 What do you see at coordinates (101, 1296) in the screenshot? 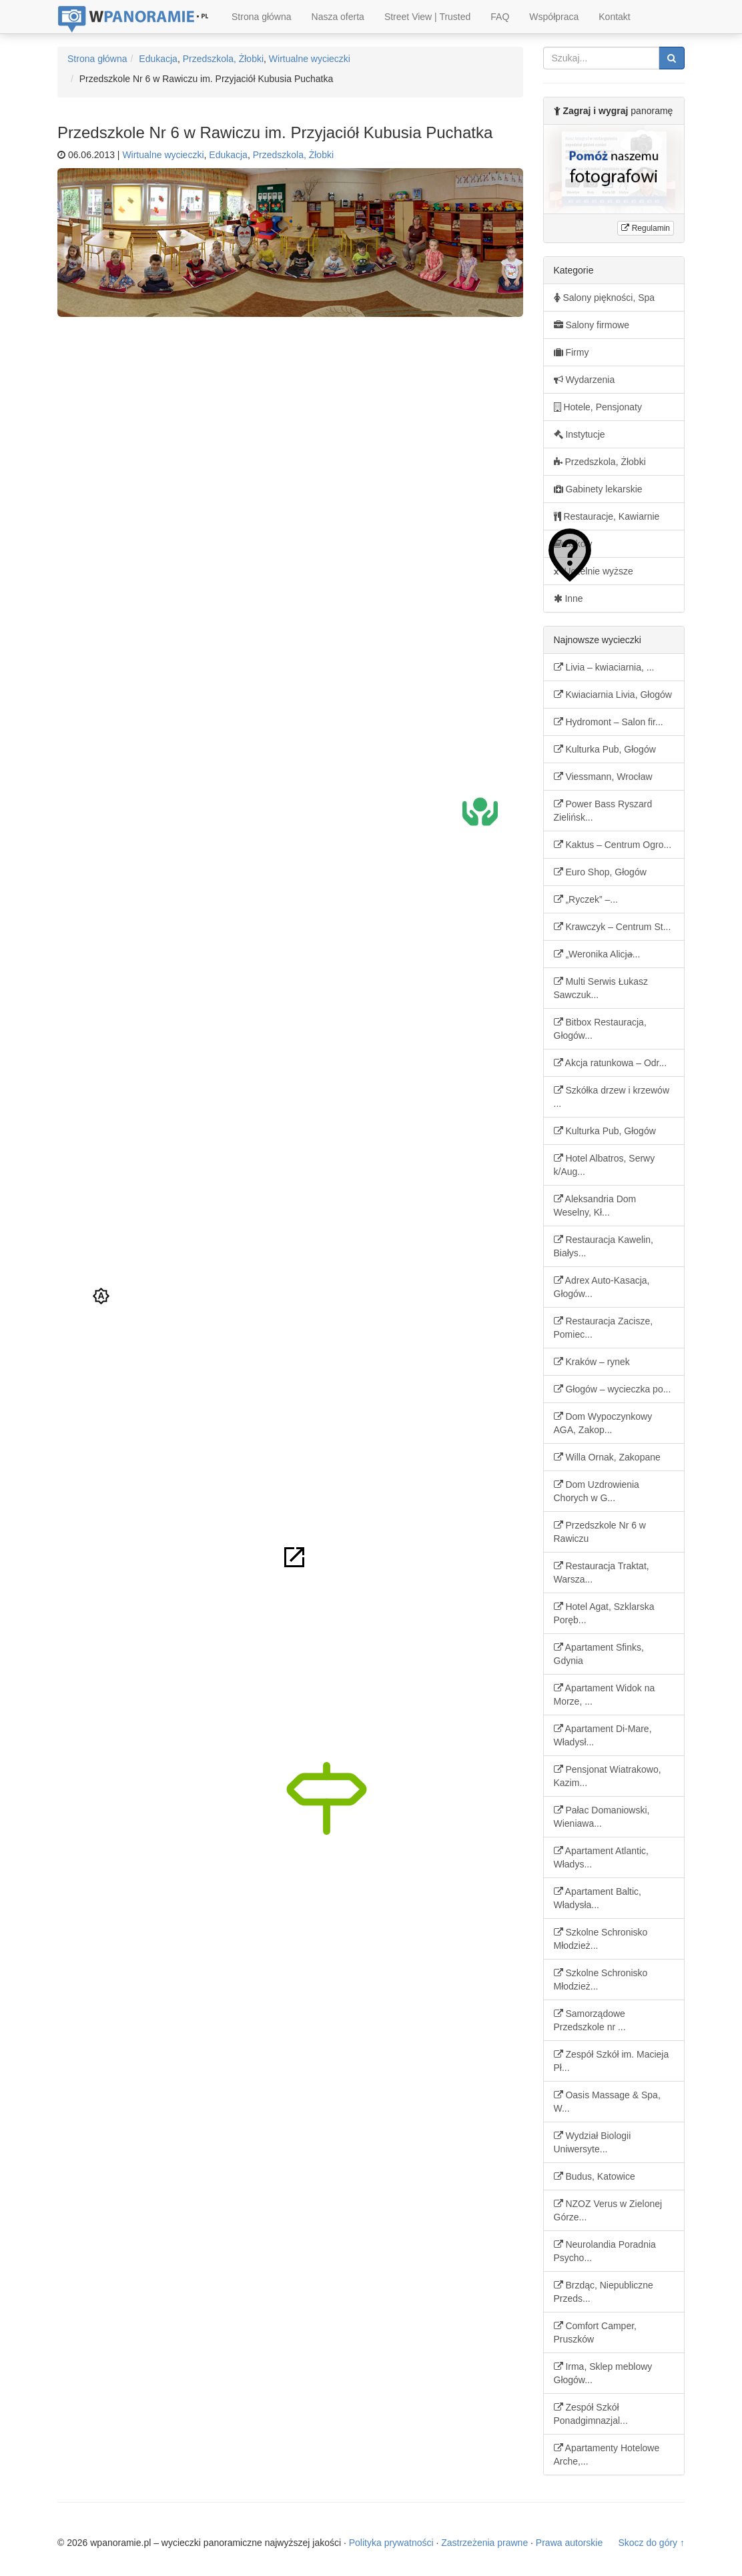
I see `enable automatic brightness adjustment` at bounding box center [101, 1296].